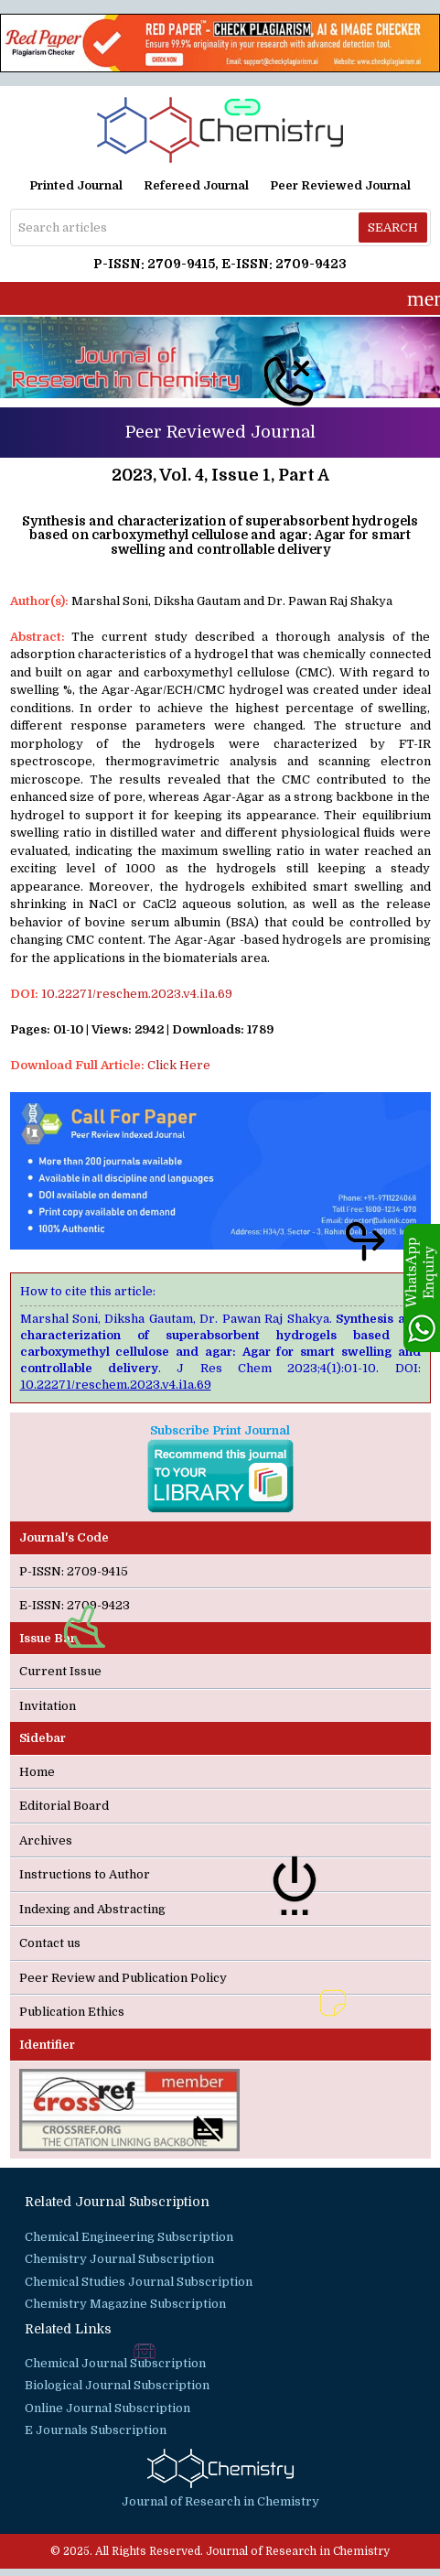 The width and height of the screenshot is (440, 2576). What do you see at coordinates (364, 1240) in the screenshot?
I see `redo or repeat the last action` at bounding box center [364, 1240].